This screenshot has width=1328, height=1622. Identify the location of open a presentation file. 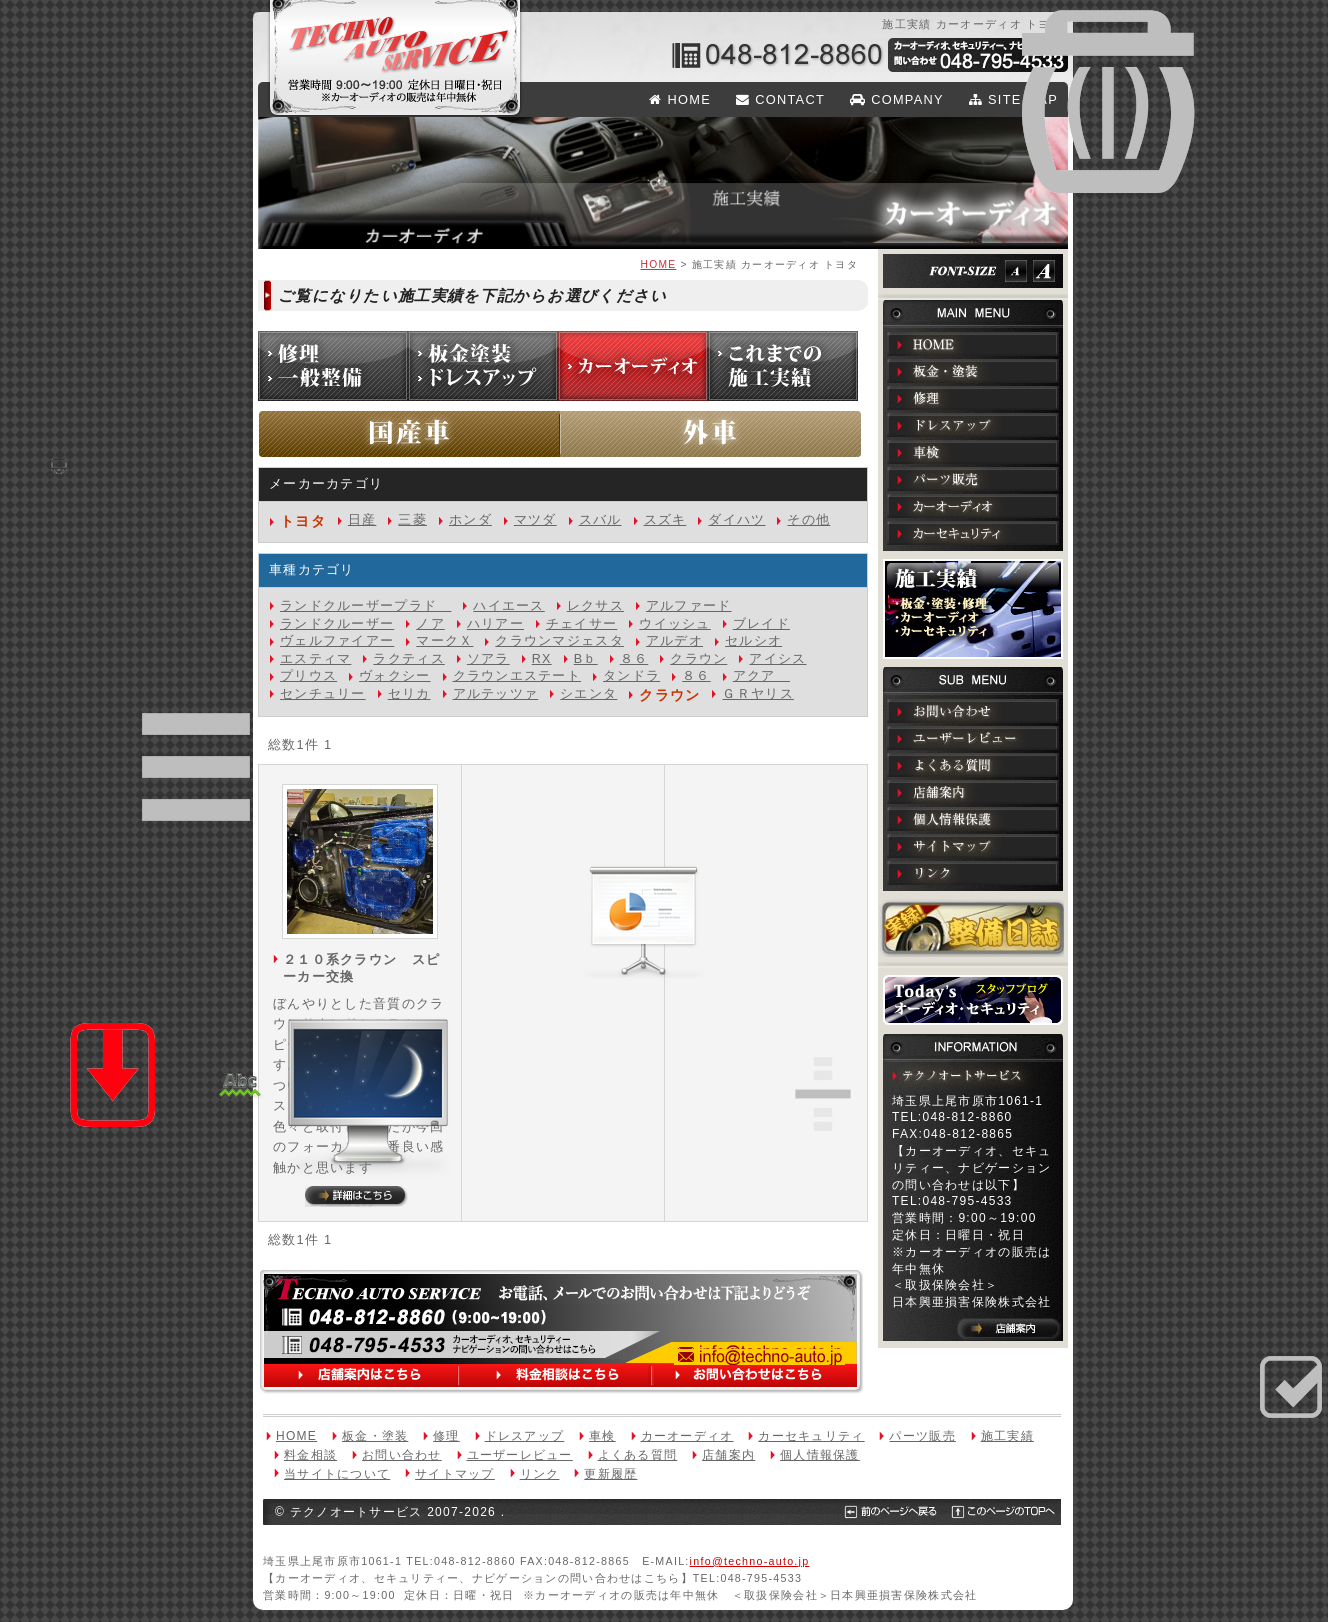
(643, 918).